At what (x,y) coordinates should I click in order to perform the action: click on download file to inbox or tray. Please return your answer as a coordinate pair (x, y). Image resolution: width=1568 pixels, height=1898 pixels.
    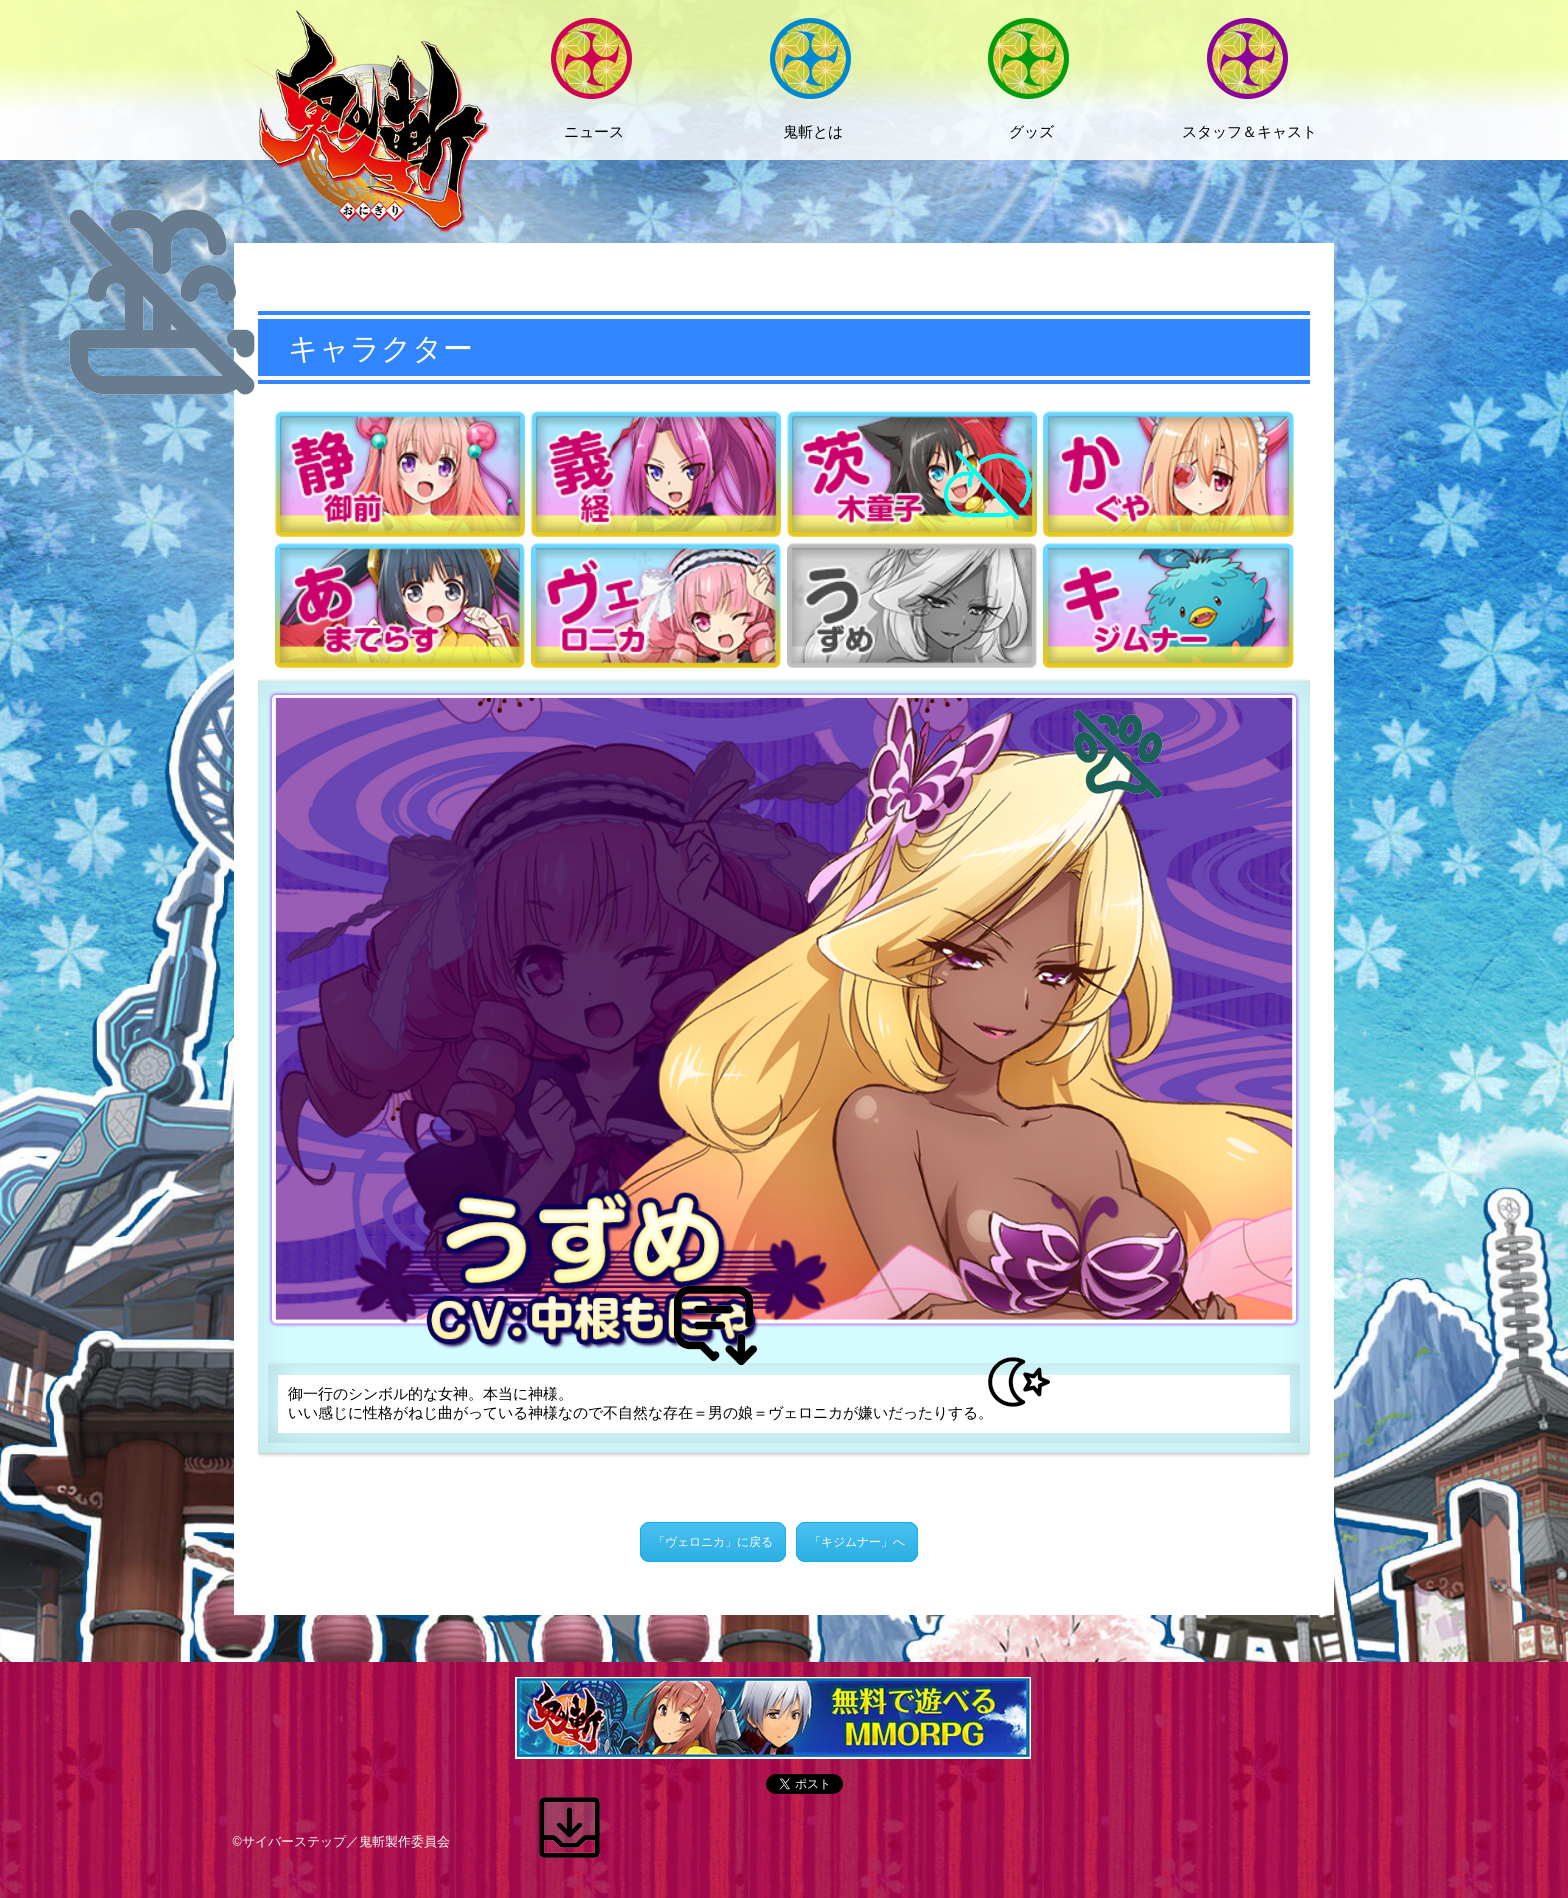
    Looking at the image, I should click on (569, 1827).